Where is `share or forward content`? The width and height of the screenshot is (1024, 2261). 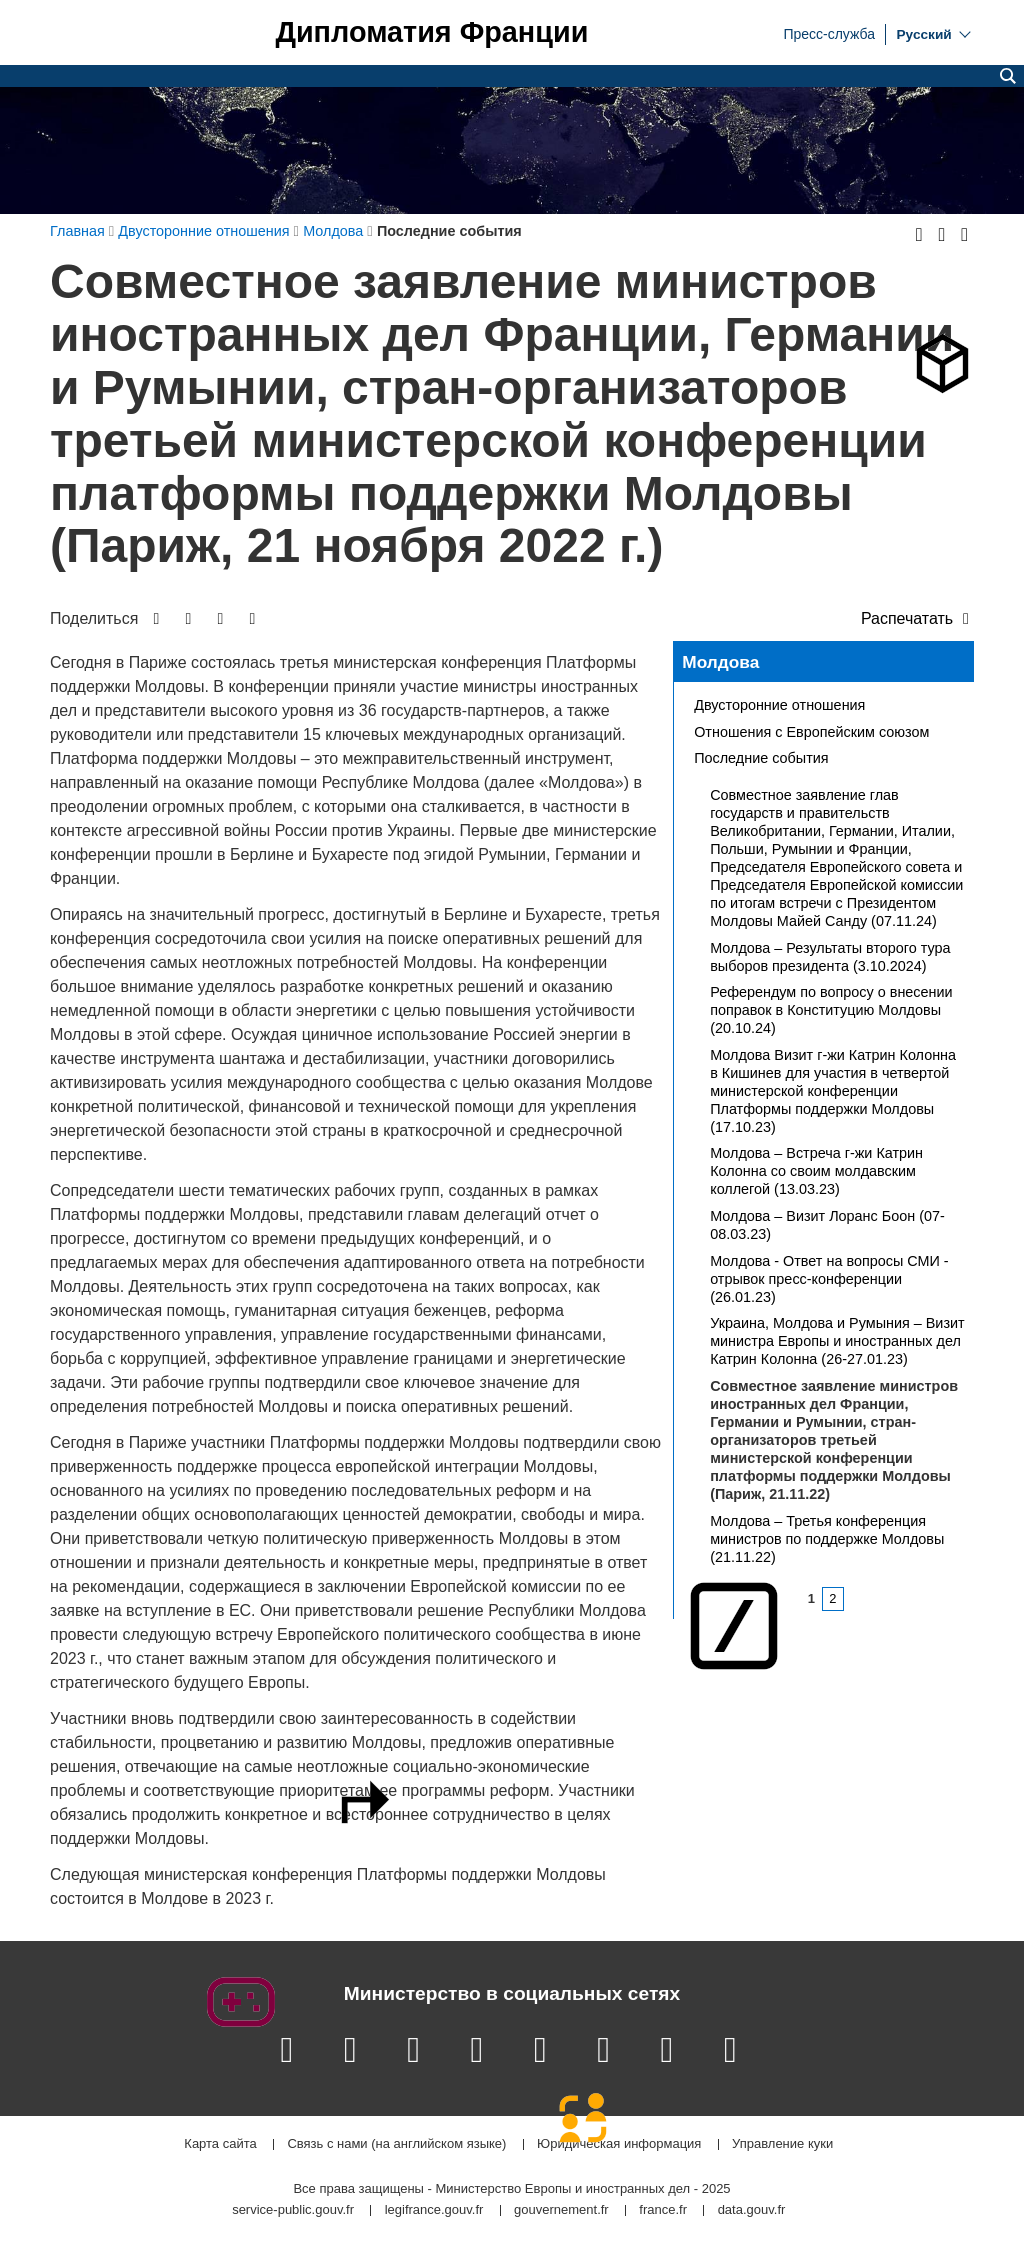
share or forward content is located at coordinates (362, 1802).